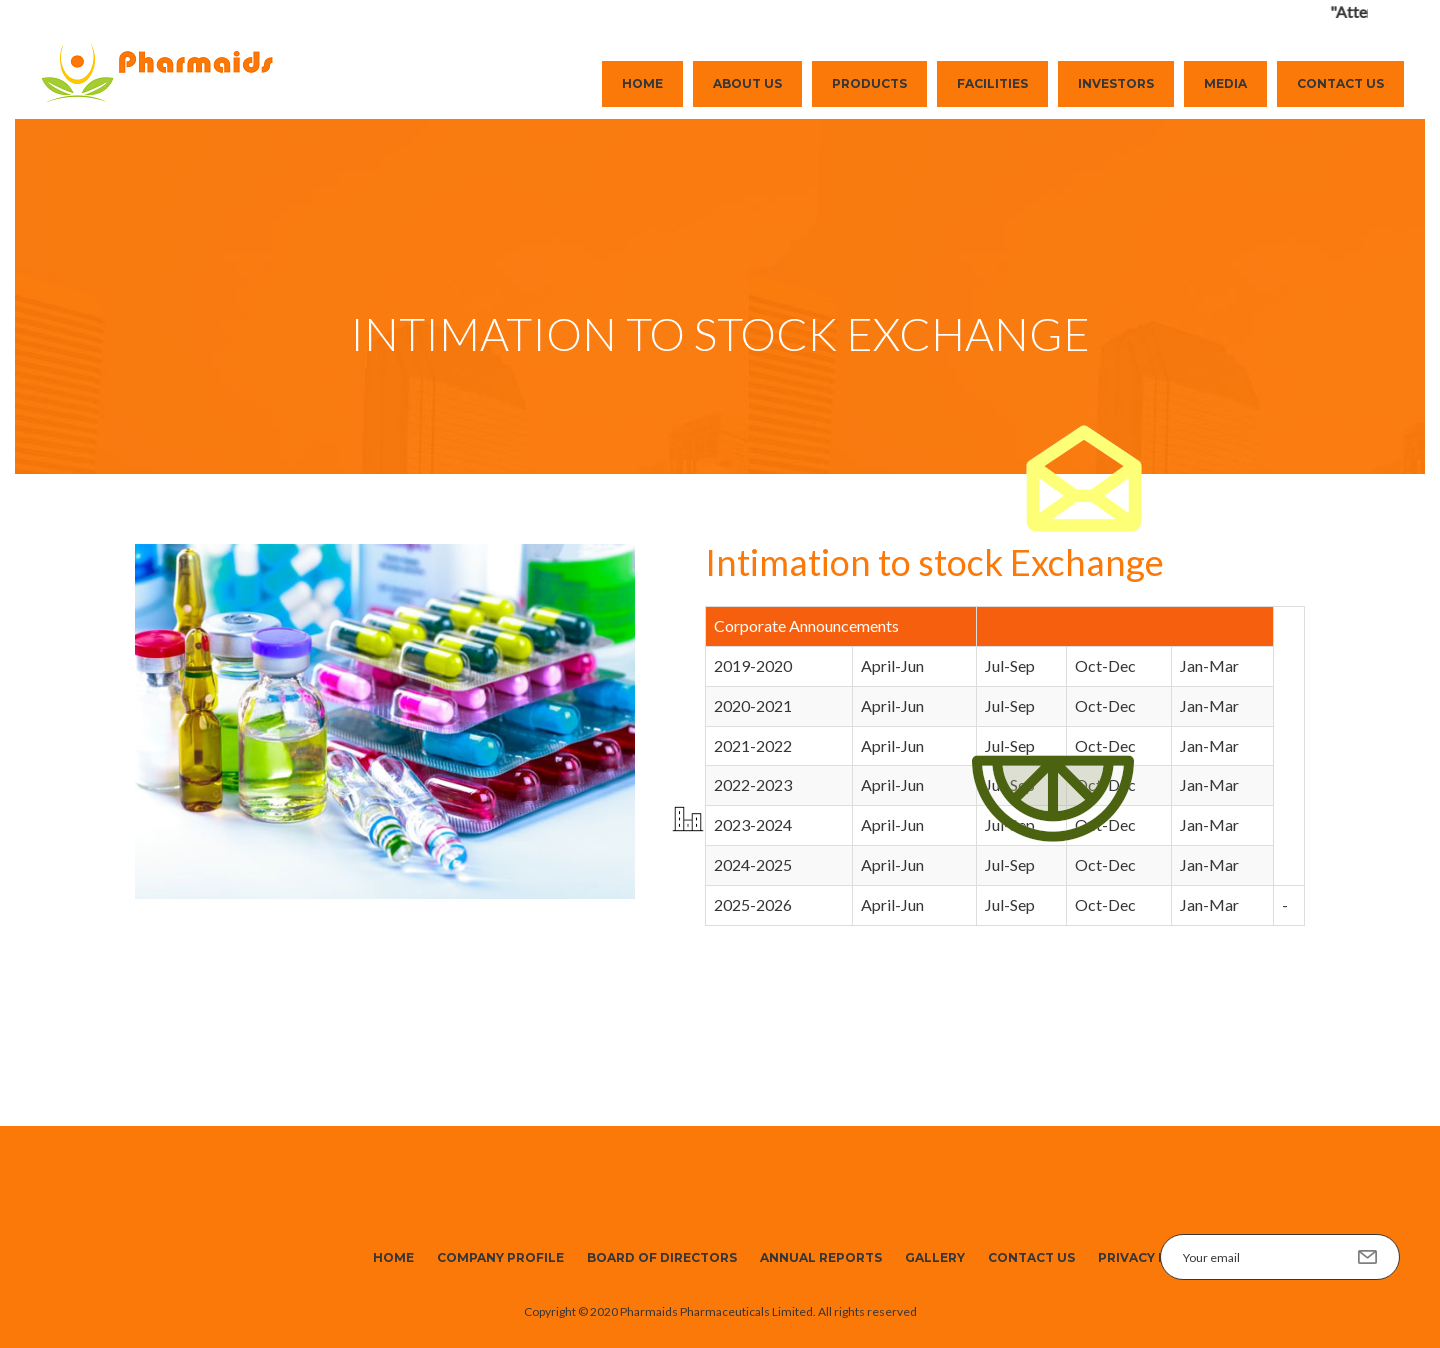 This screenshot has width=1440, height=1348. I want to click on view city or urban locations, so click(688, 819).